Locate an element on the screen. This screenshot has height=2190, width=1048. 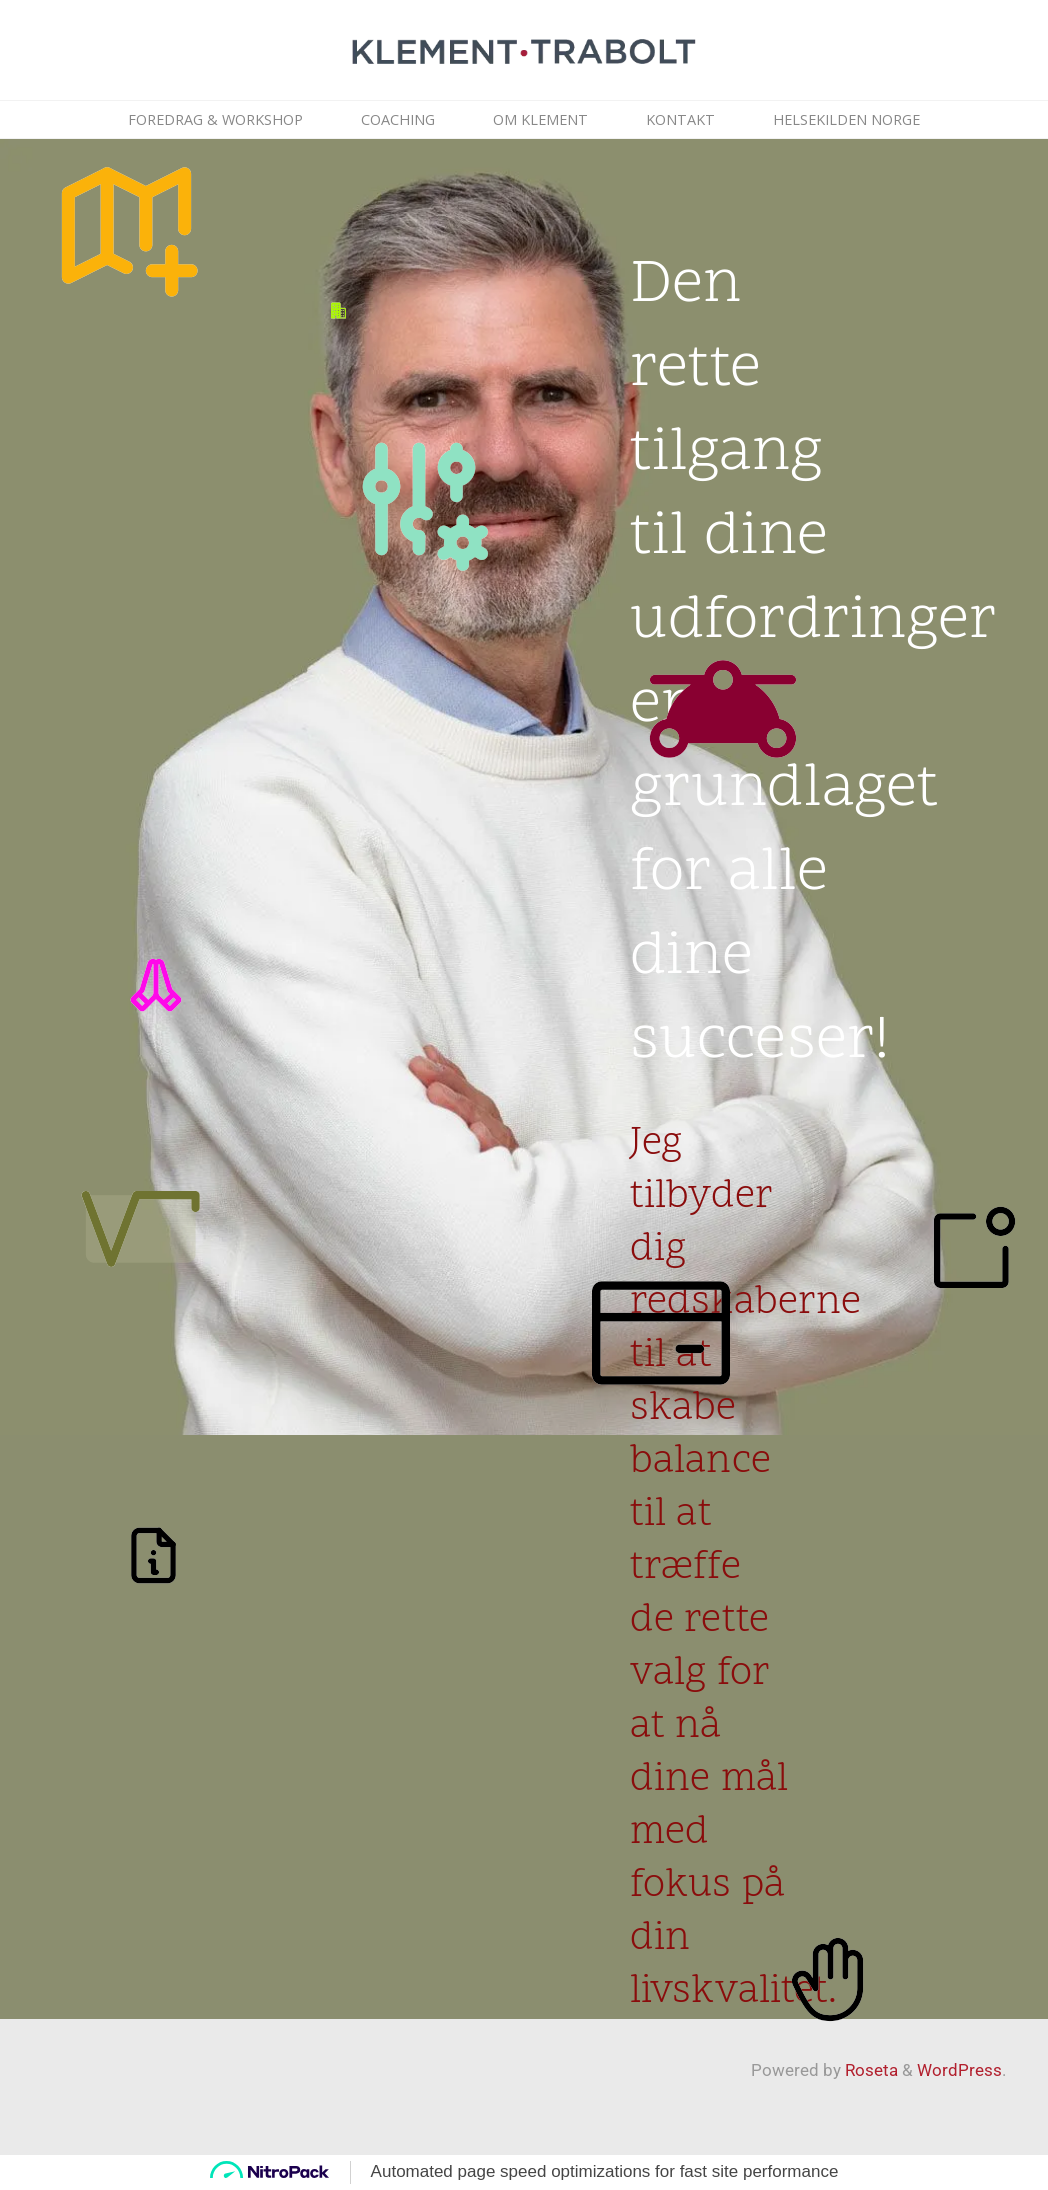
calculate square root is located at coordinates (136, 1220).